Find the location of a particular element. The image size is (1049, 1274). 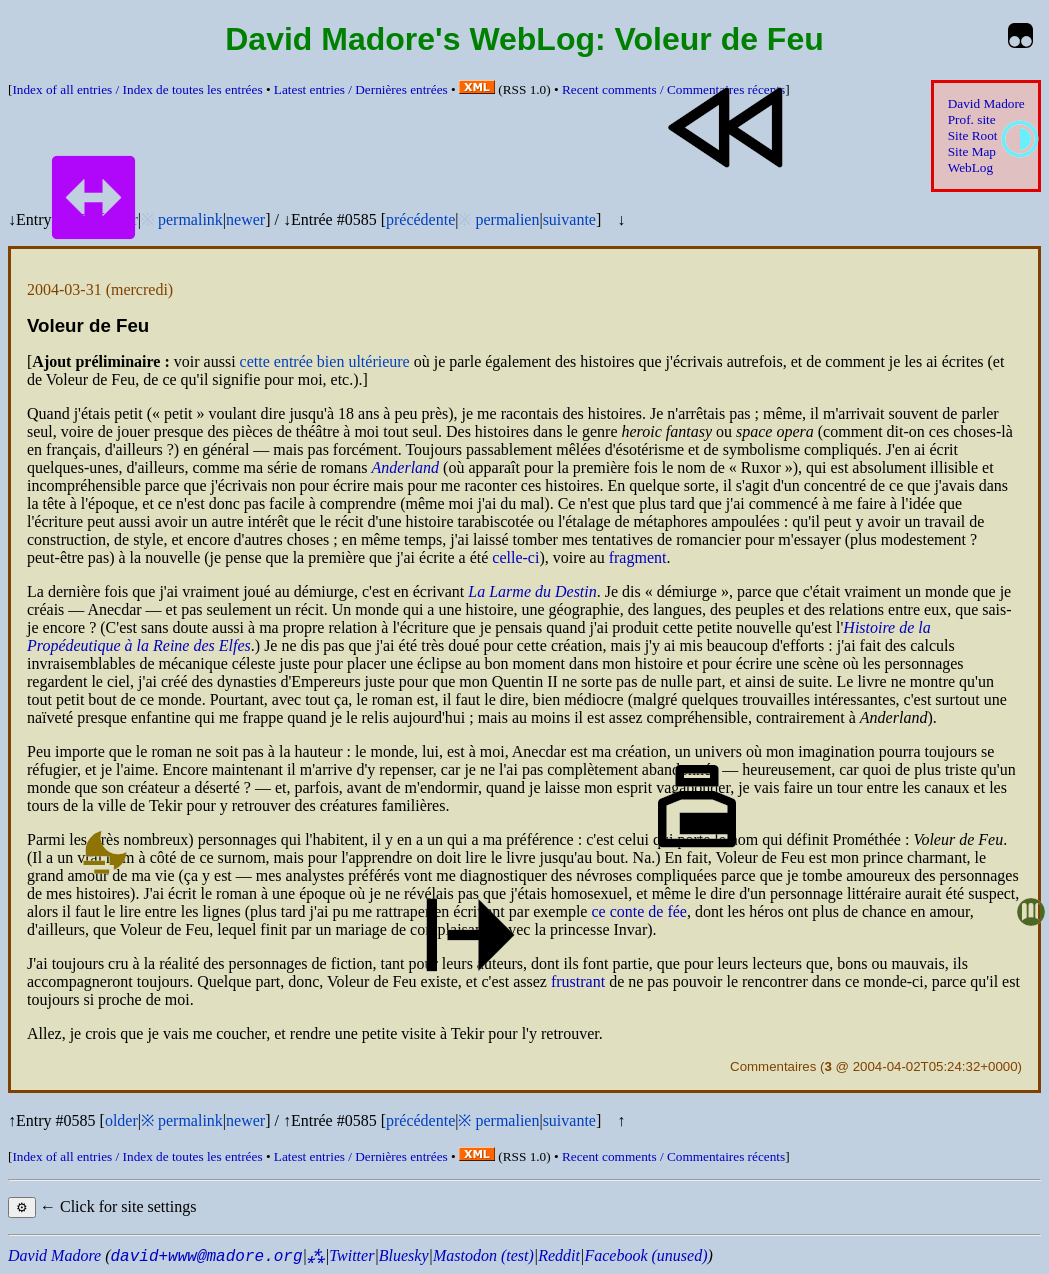

rewind media to the beginning is located at coordinates (729, 127).